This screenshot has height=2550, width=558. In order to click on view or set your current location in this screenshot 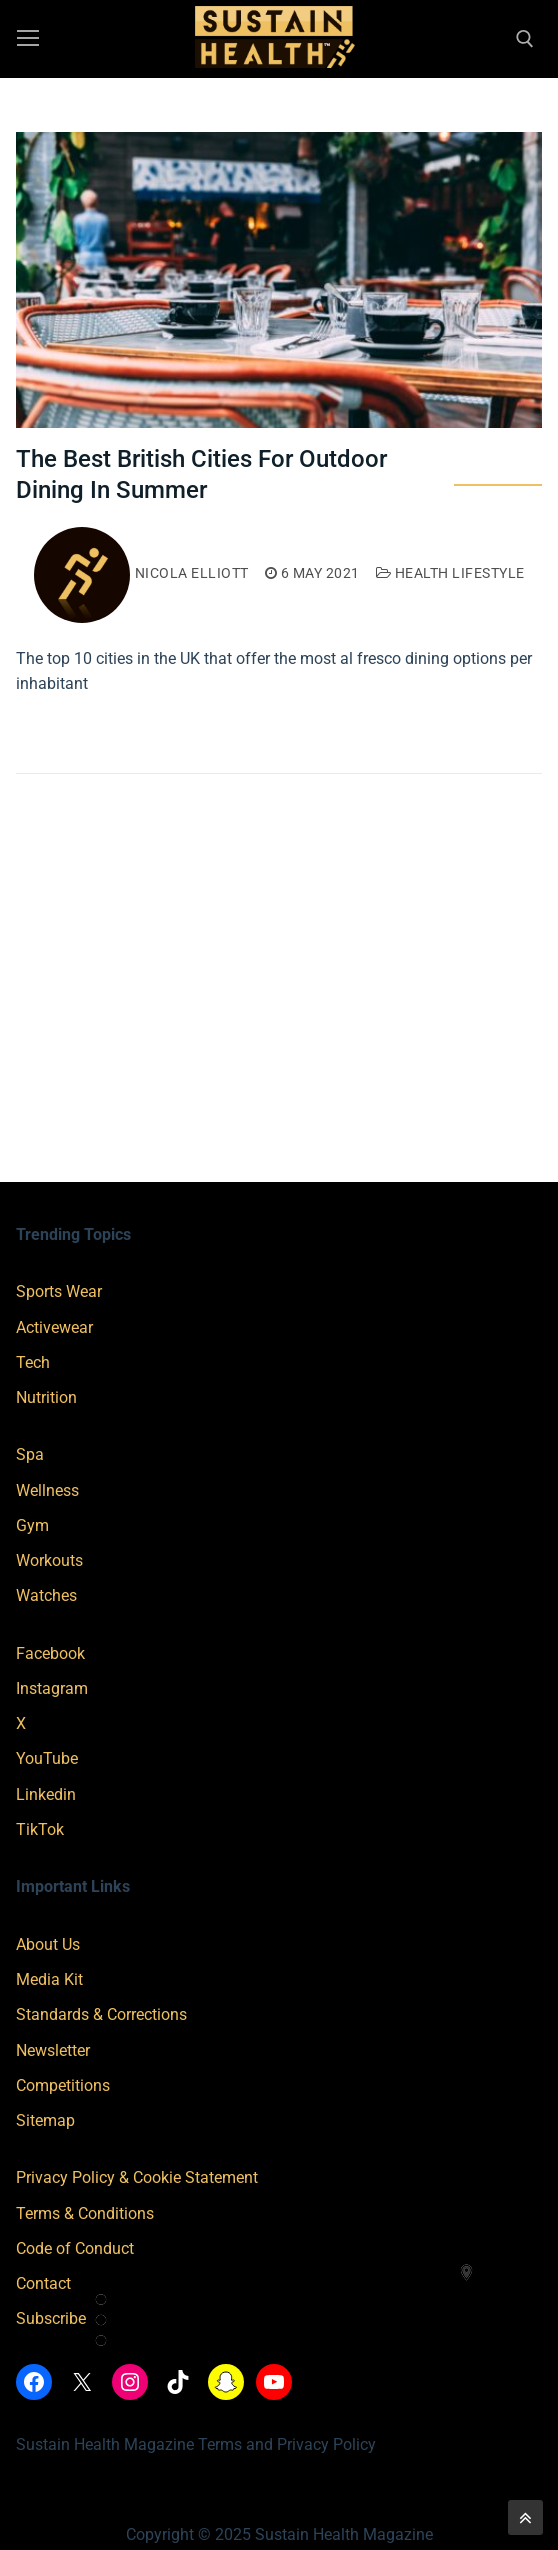, I will do `click(466, 2272)`.